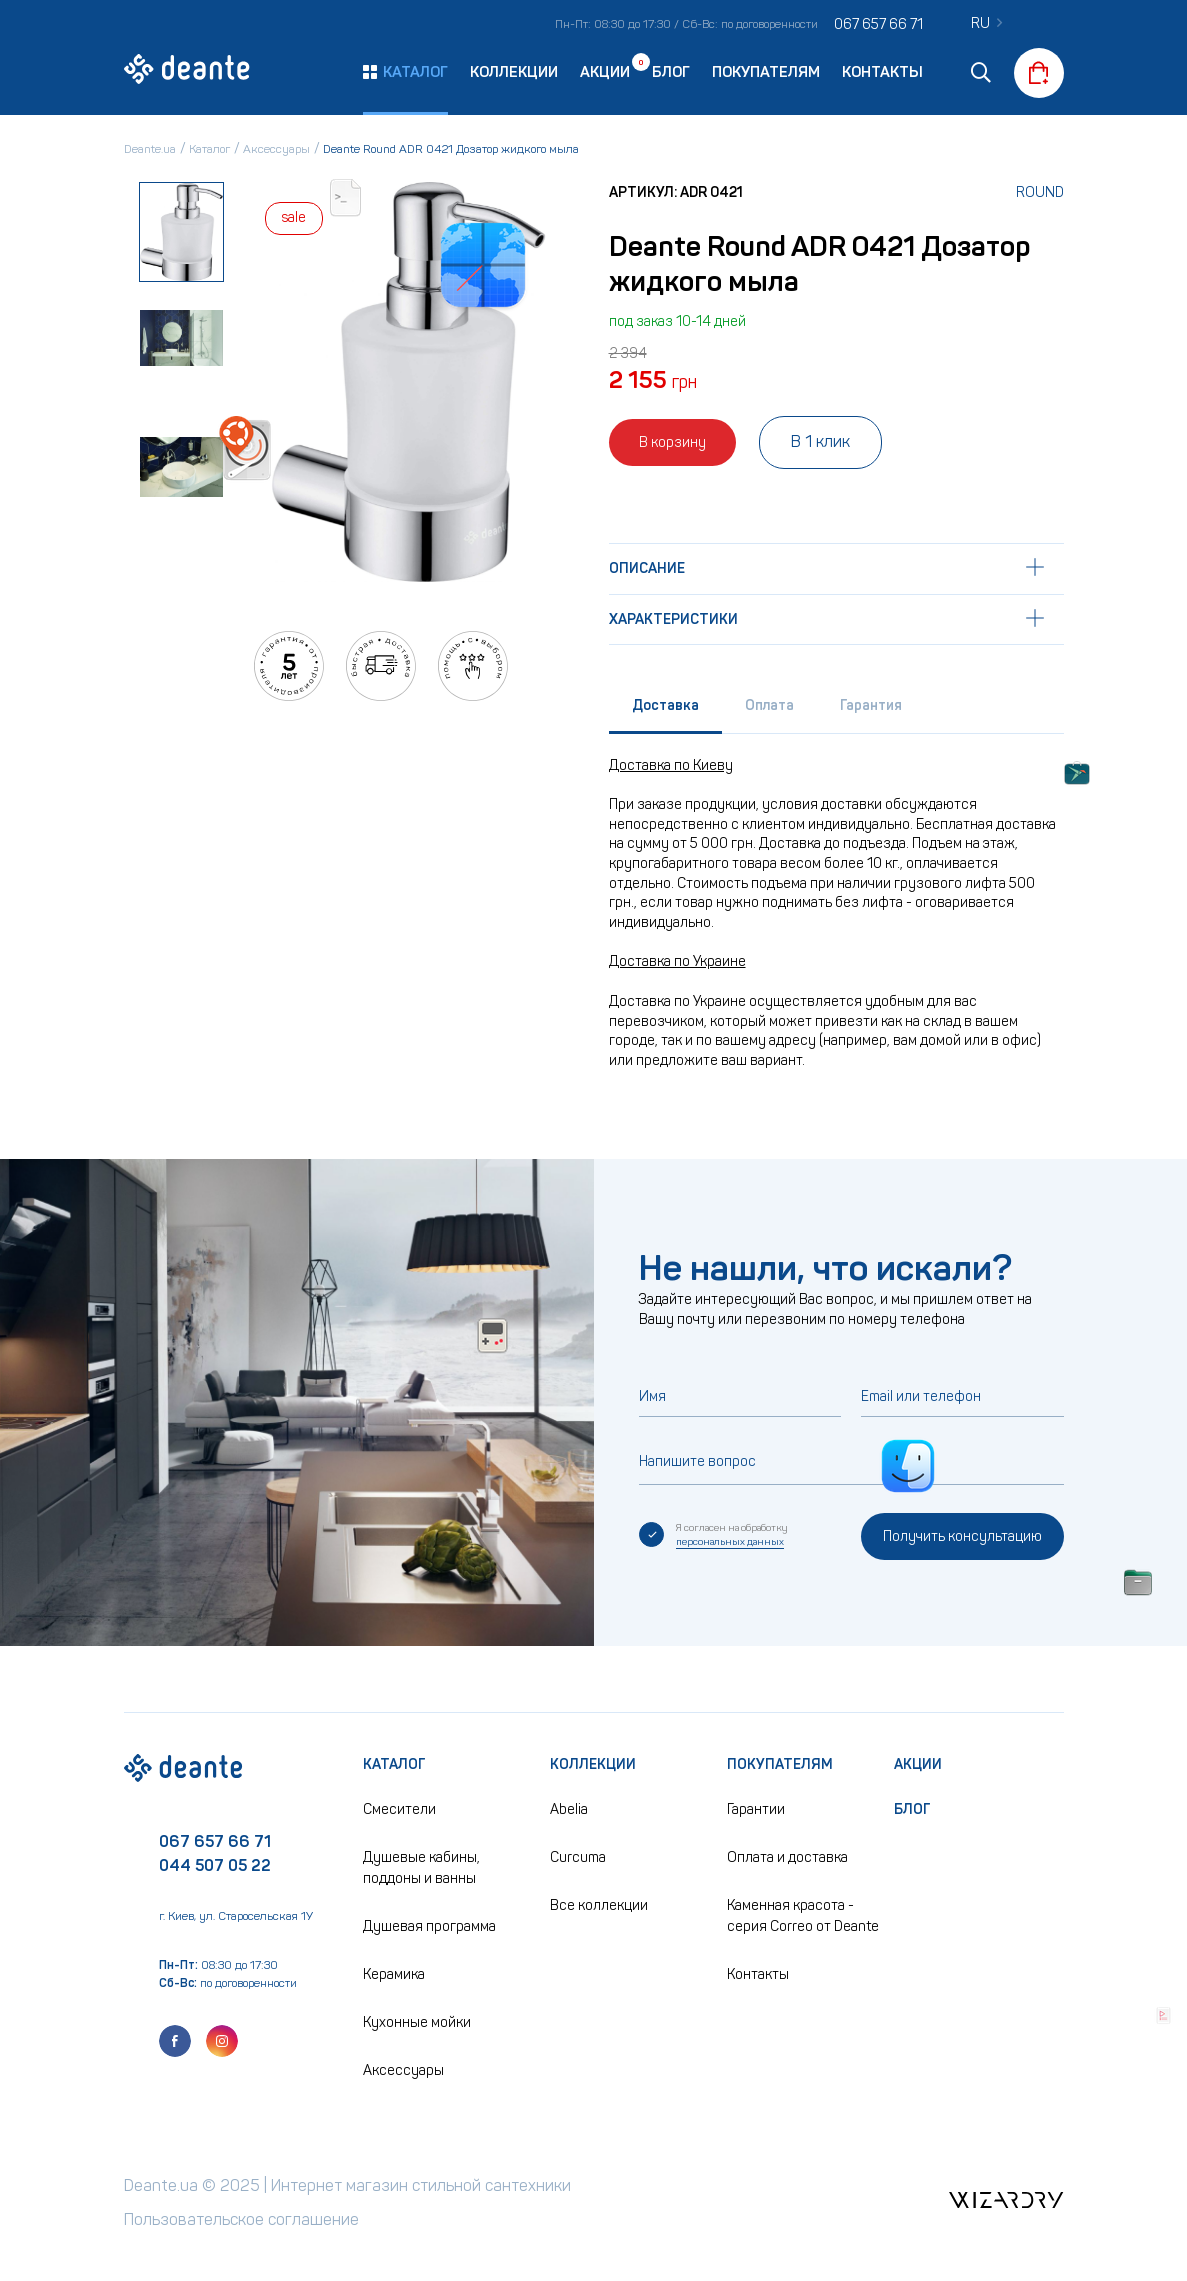 Image resolution: width=1187 pixels, height=2281 pixels. What do you see at coordinates (492, 1335) in the screenshot?
I see `open the game center or gaming app` at bounding box center [492, 1335].